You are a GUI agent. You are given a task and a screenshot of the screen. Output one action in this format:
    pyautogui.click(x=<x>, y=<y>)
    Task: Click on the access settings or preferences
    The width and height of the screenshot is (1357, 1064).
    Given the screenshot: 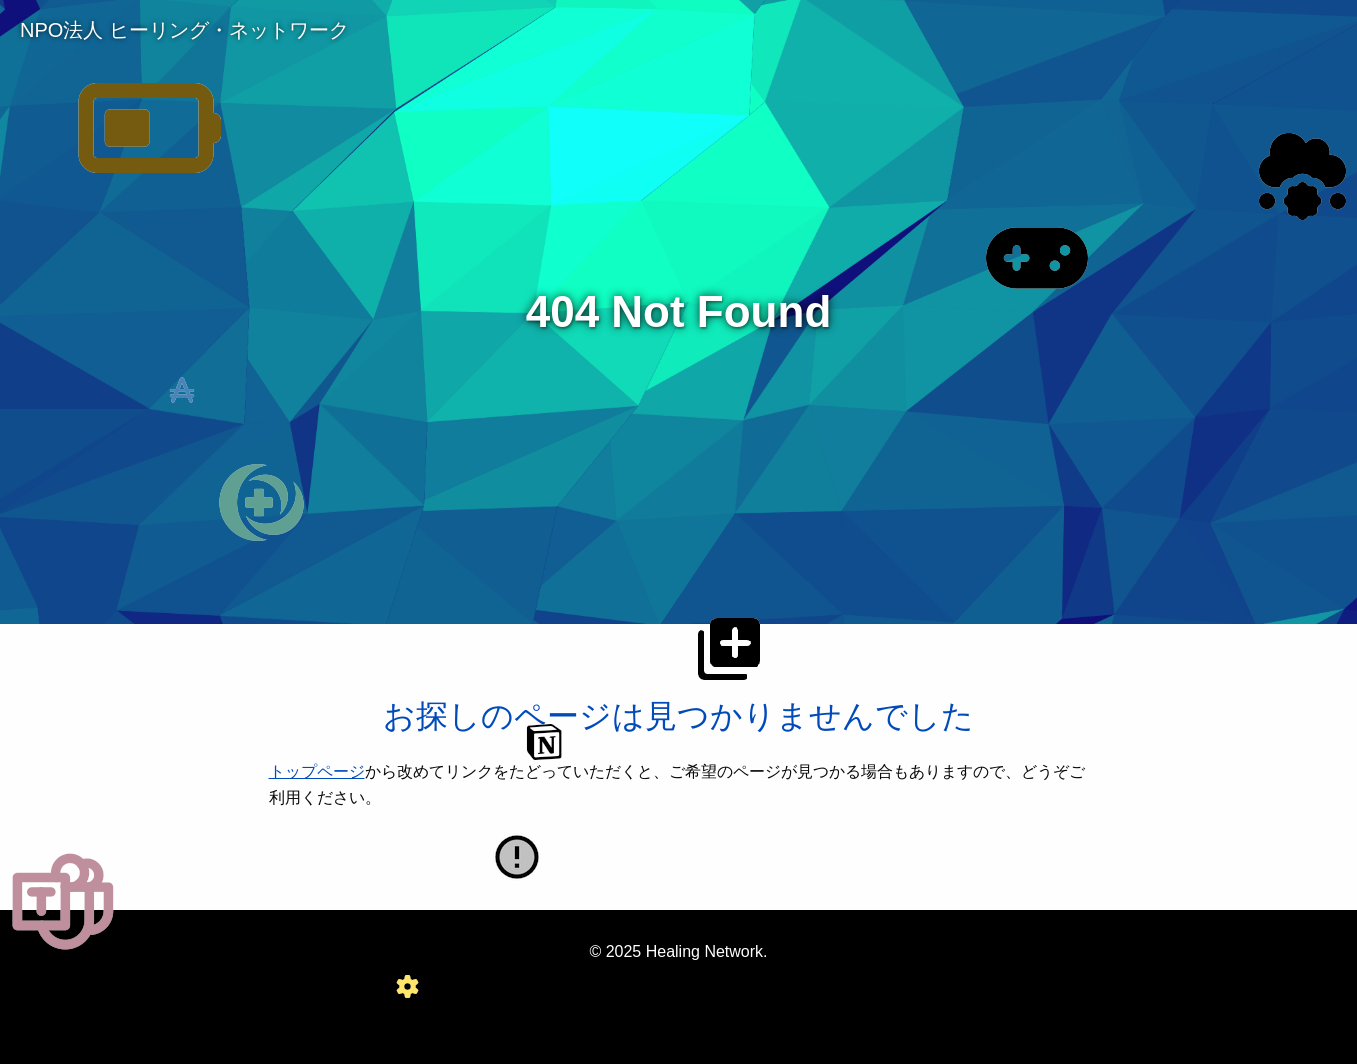 What is the action you would take?
    pyautogui.click(x=407, y=986)
    